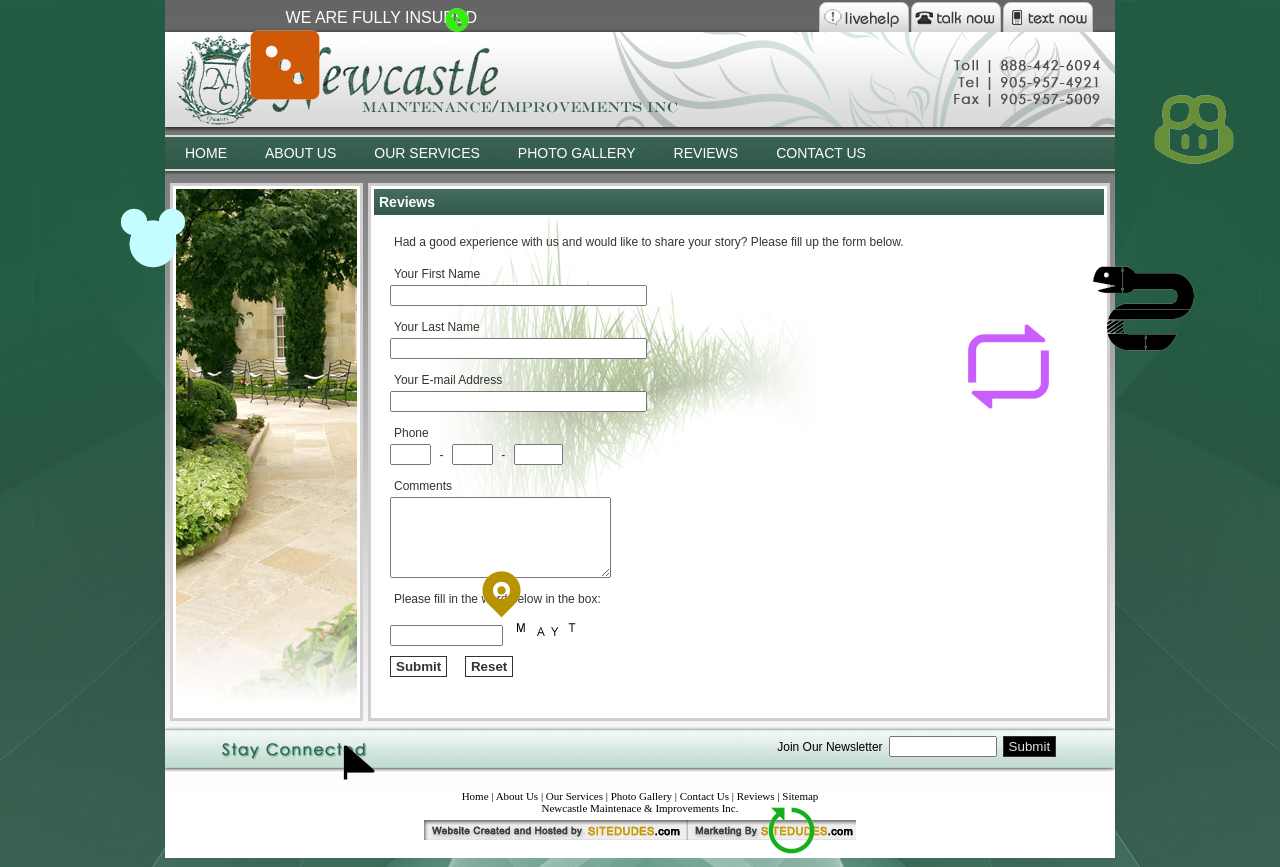 Image resolution: width=1280 pixels, height=867 pixels. Describe the element at coordinates (1194, 129) in the screenshot. I see `open microsoft copilot` at that location.